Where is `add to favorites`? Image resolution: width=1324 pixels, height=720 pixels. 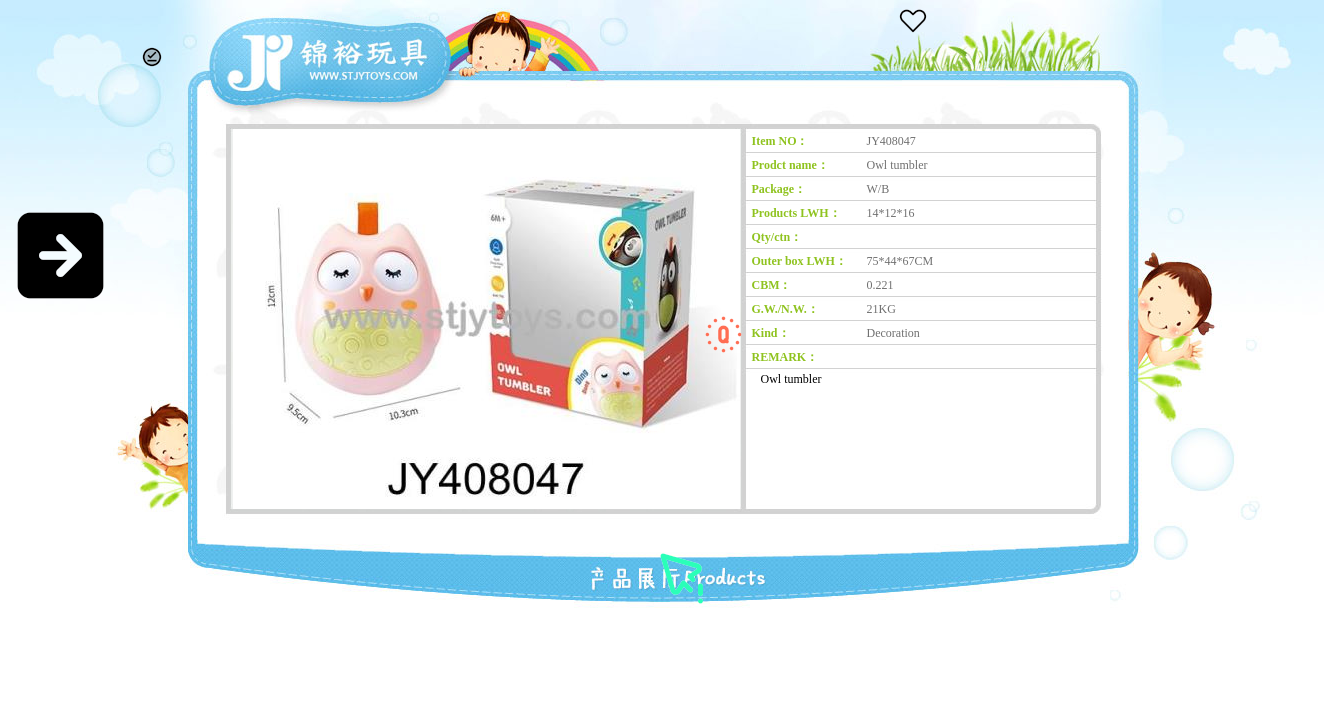 add to favorites is located at coordinates (913, 20).